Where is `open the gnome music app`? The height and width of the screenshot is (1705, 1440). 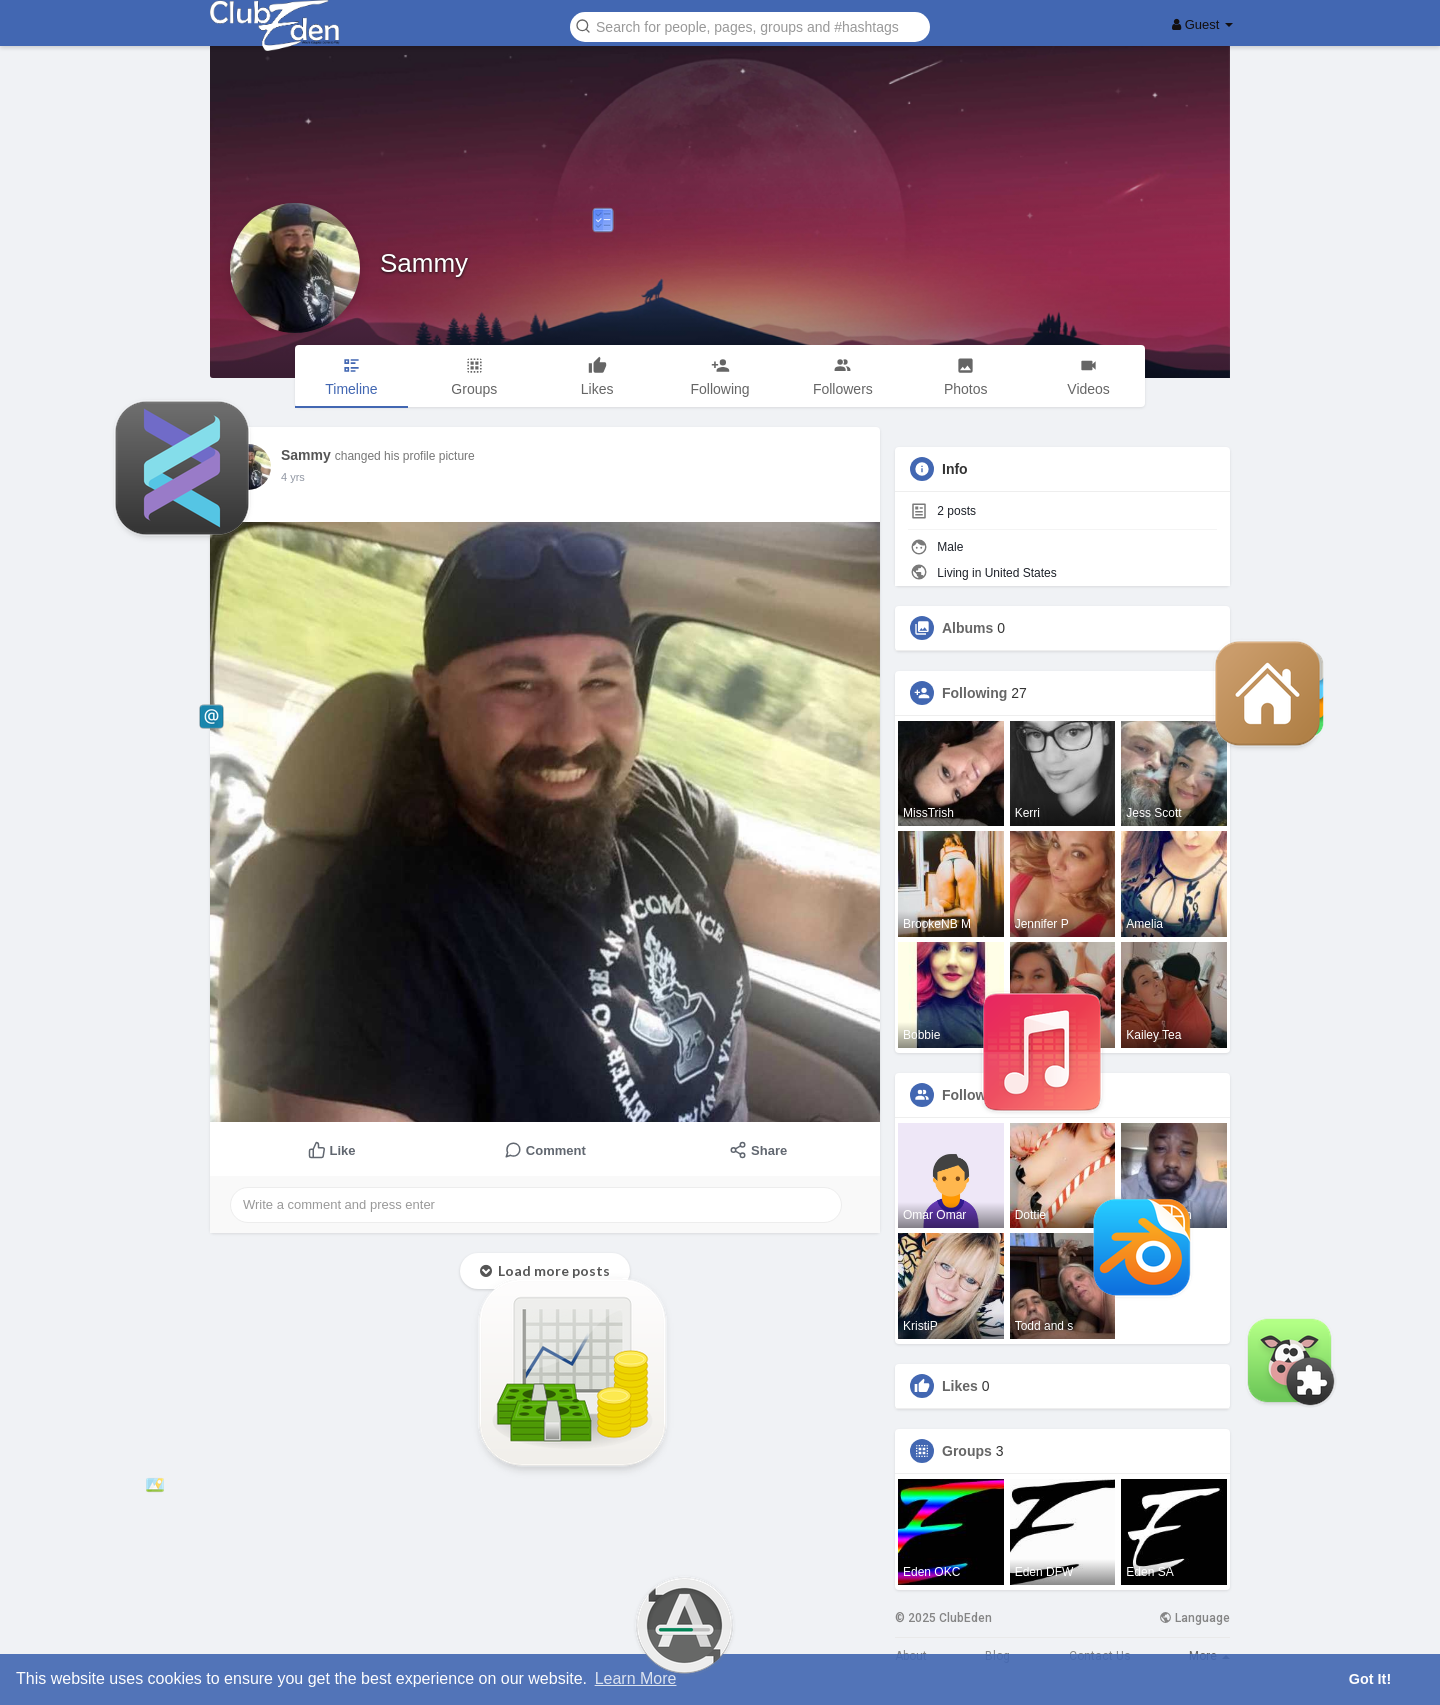 open the gnome music app is located at coordinates (1042, 1052).